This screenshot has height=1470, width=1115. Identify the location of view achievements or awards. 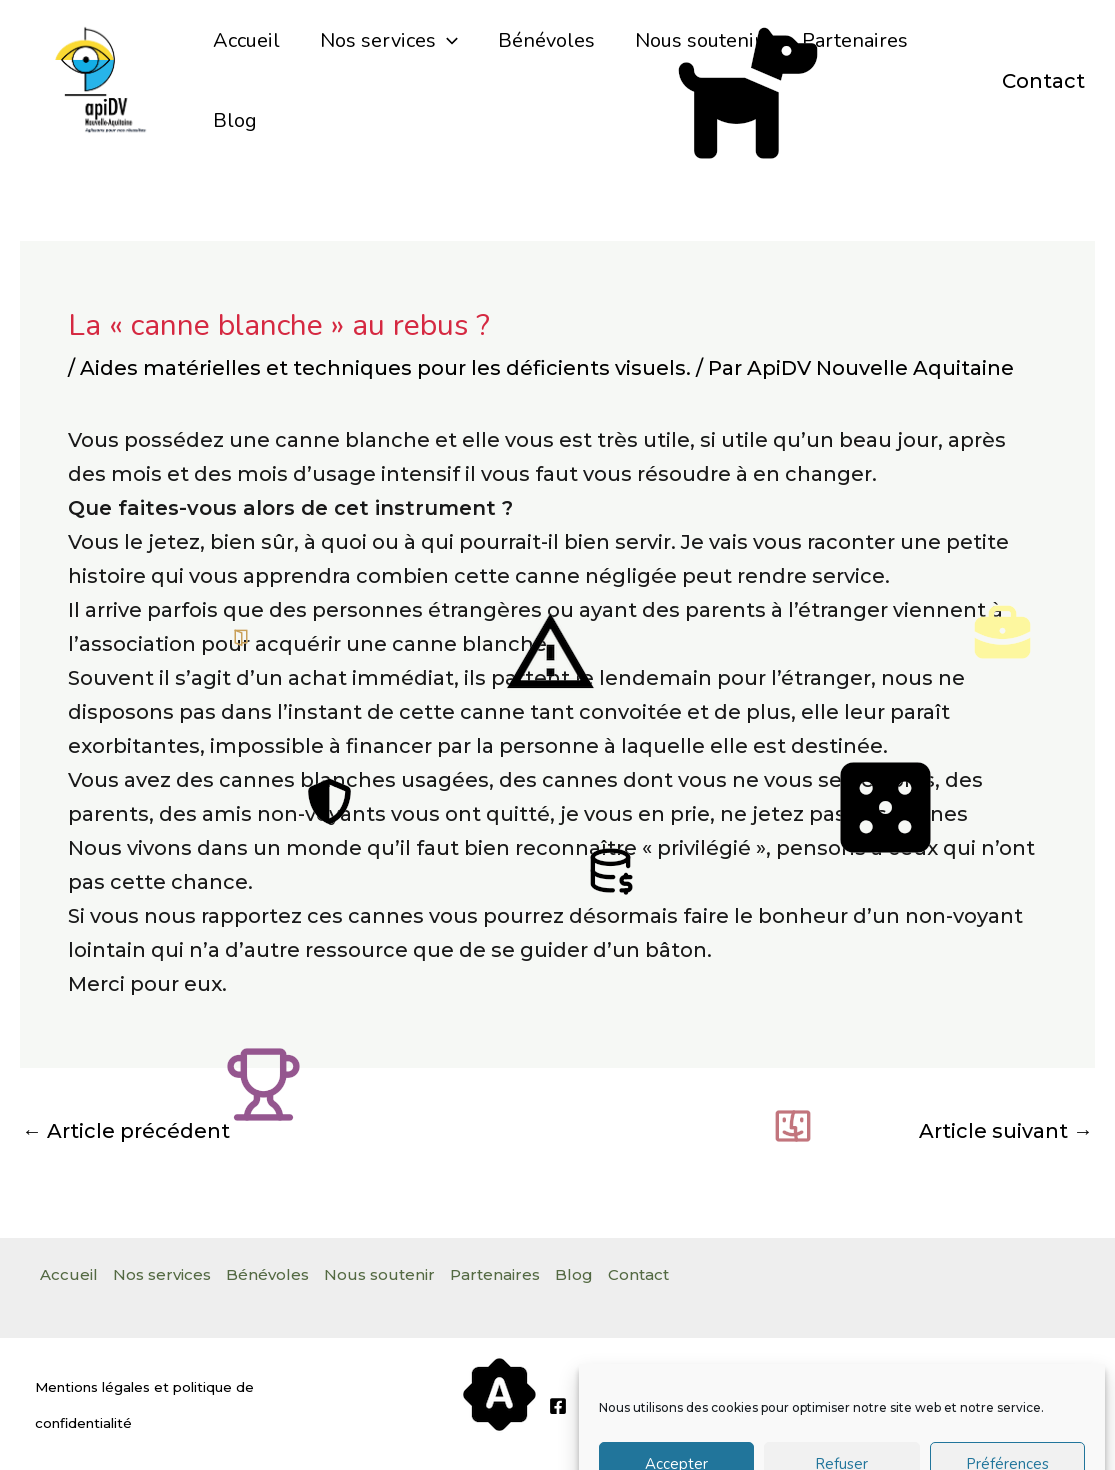
(263, 1084).